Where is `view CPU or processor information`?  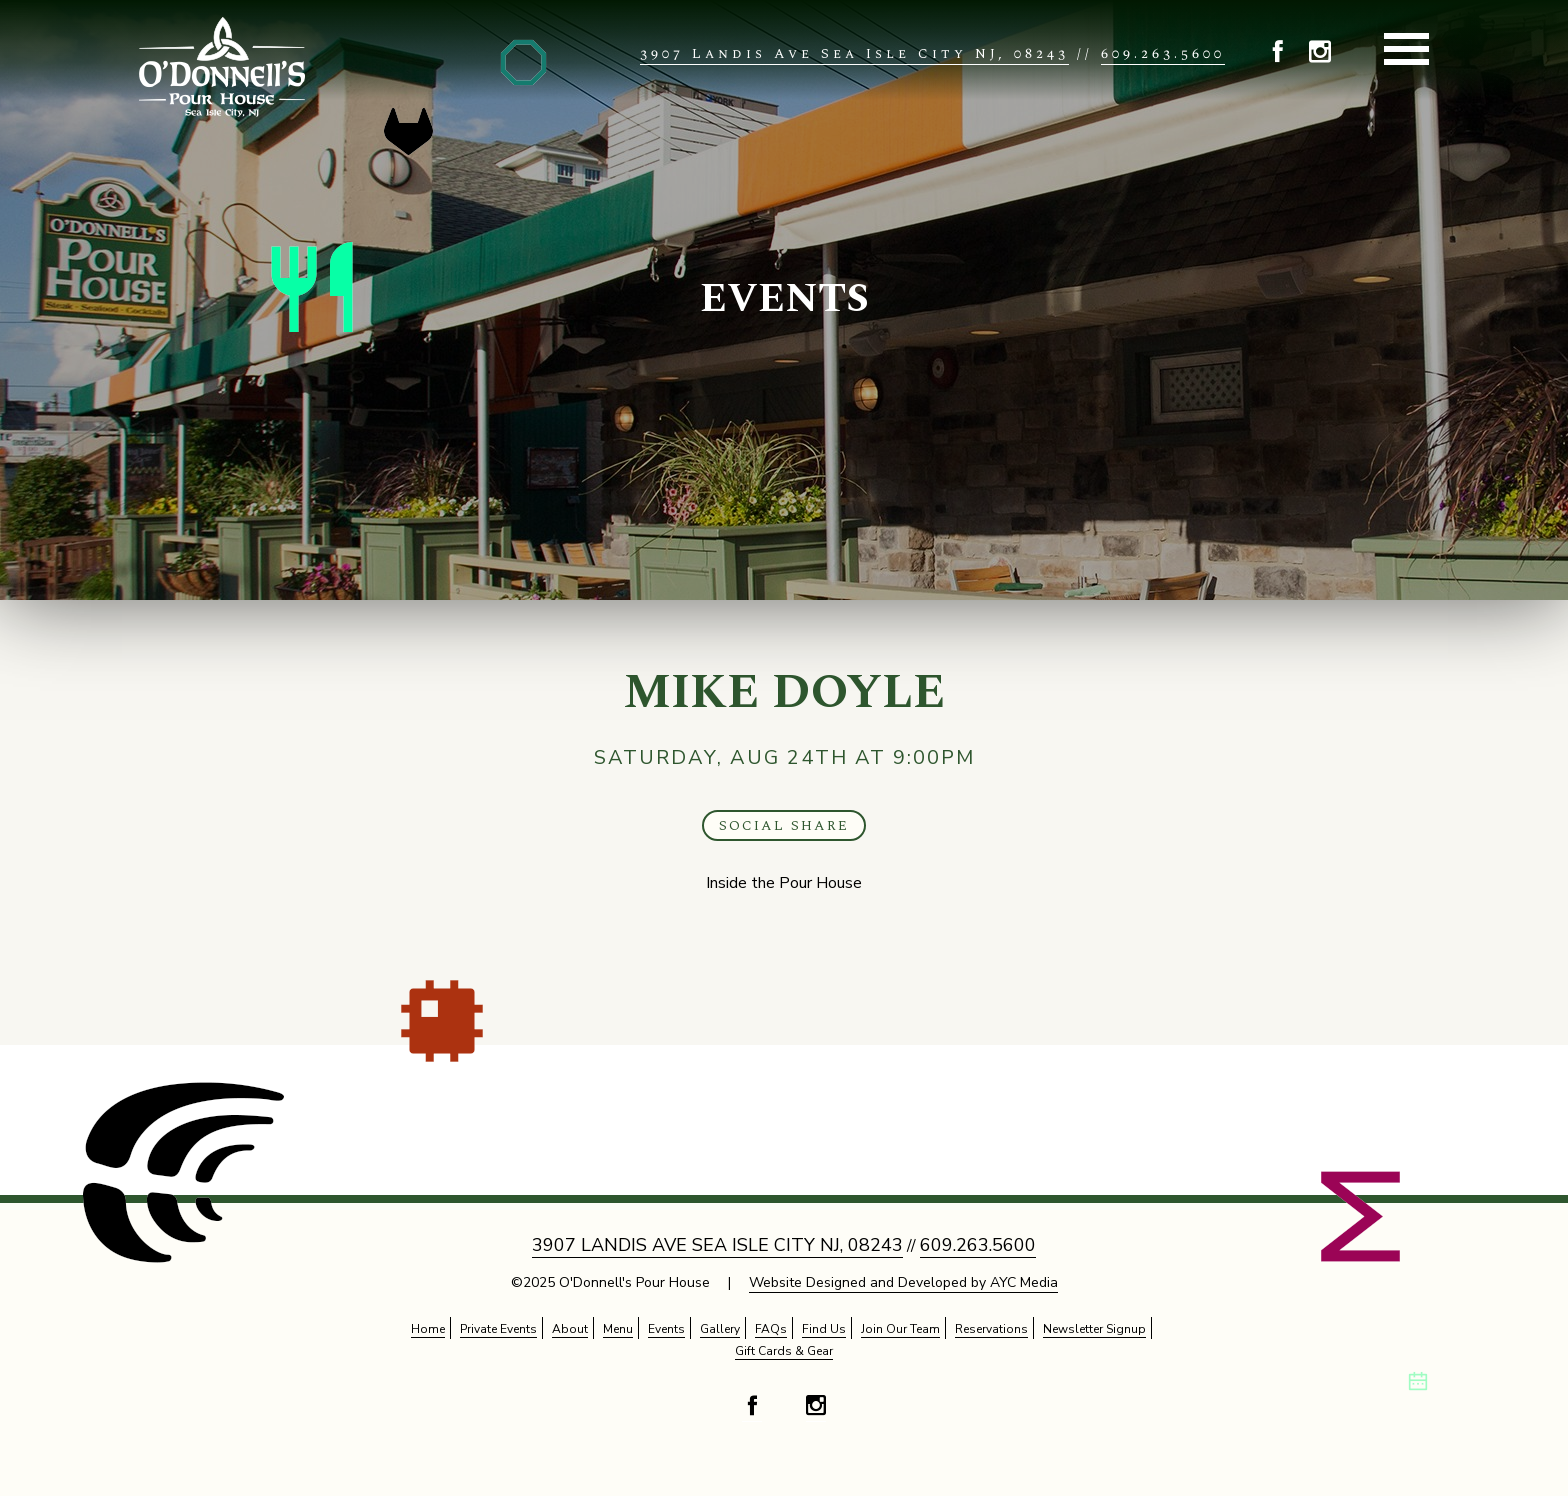
view CPU or processor information is located at coordinates (442, 1021).